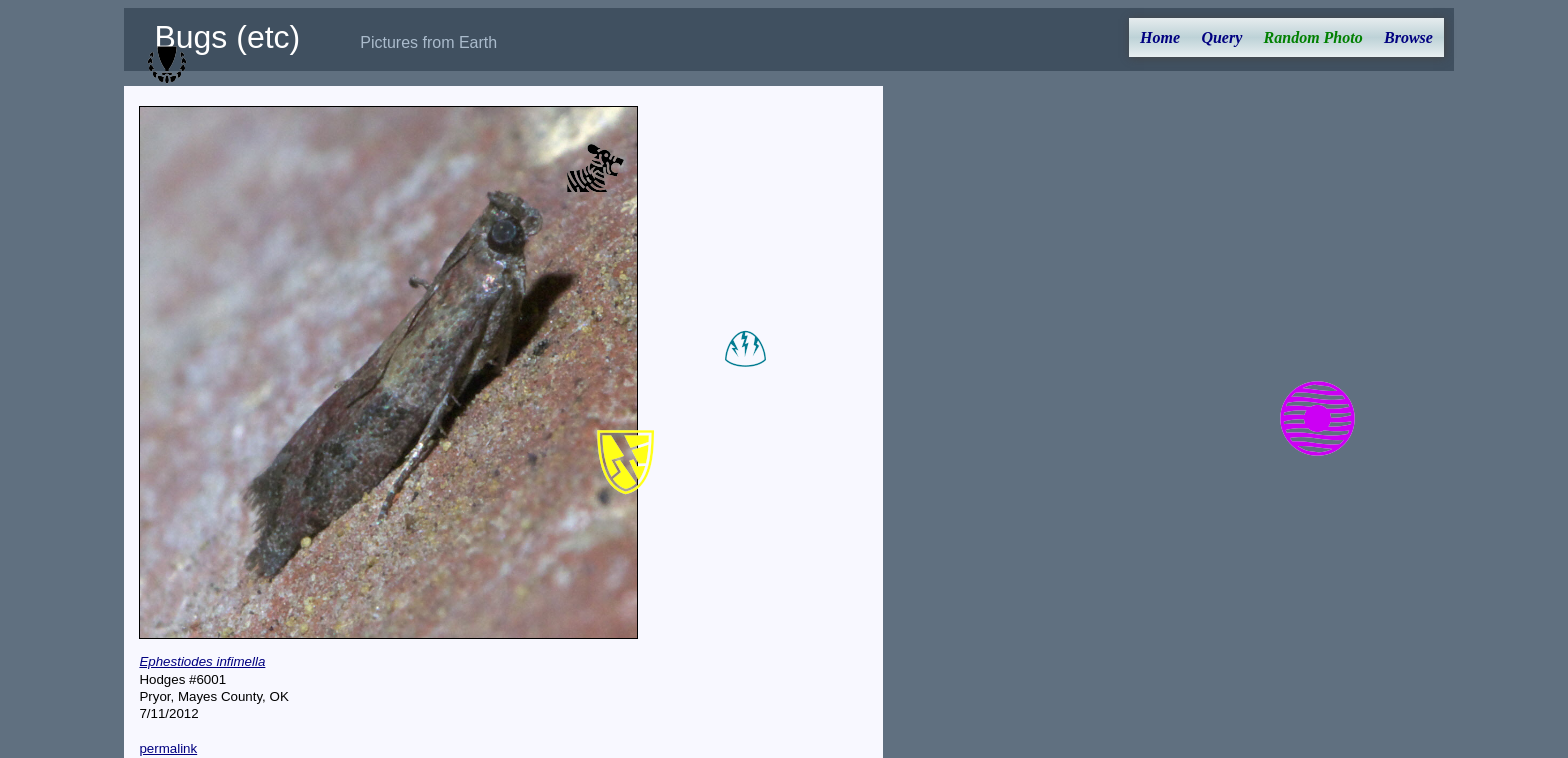 This screenshot has height=758, width=1568. I want to click on decorative game badge or achievement icon, so click(1317, 418).